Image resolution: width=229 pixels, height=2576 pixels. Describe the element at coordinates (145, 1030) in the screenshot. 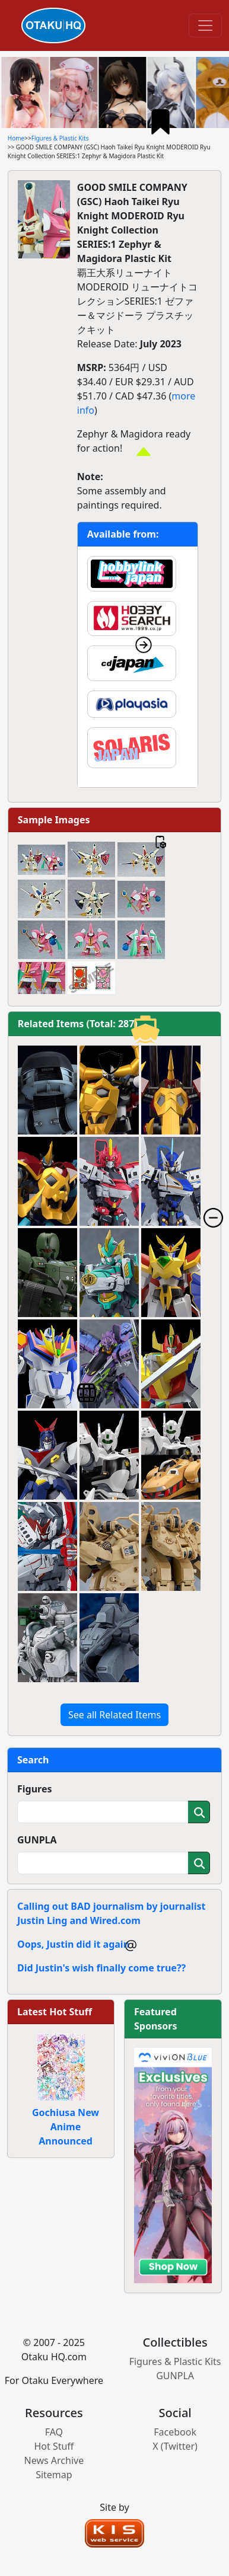

I see `access boat or ferry transportation options` at that location.